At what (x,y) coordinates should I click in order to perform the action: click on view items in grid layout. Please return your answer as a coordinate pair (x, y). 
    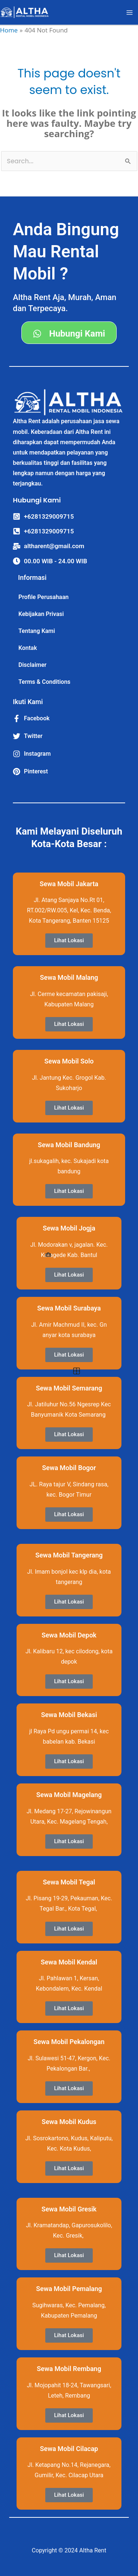
    Looking at the image, I should click on (77, 1371).